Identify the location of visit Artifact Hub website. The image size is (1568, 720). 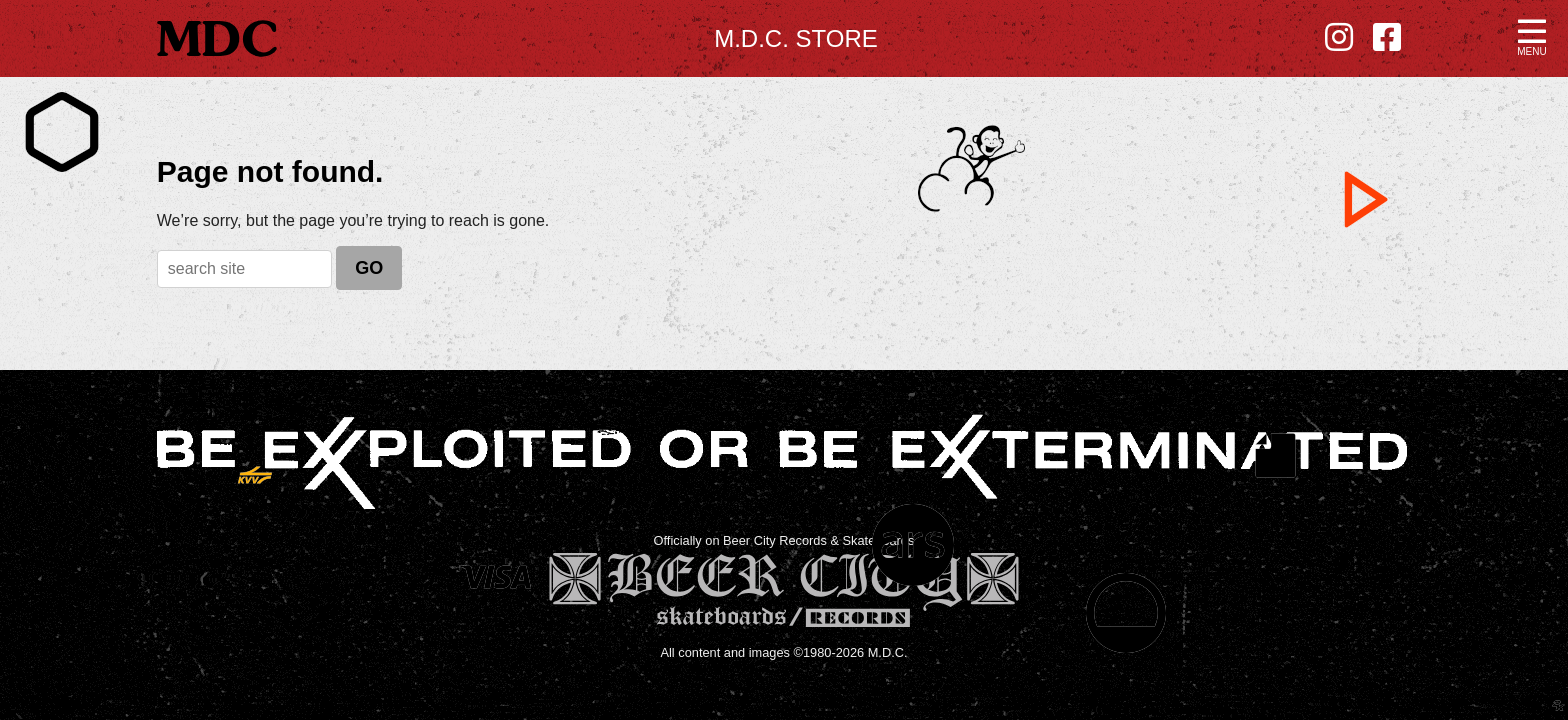
(62, 132).